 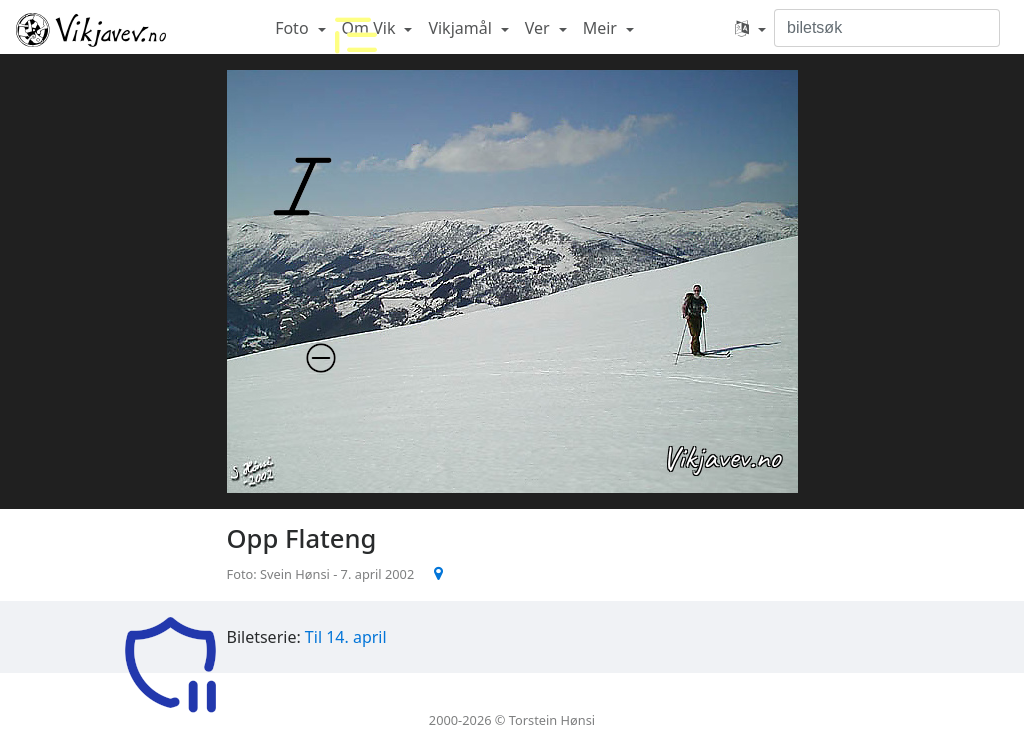 I want to click on insert a block quote, so click(x=356, y=34).